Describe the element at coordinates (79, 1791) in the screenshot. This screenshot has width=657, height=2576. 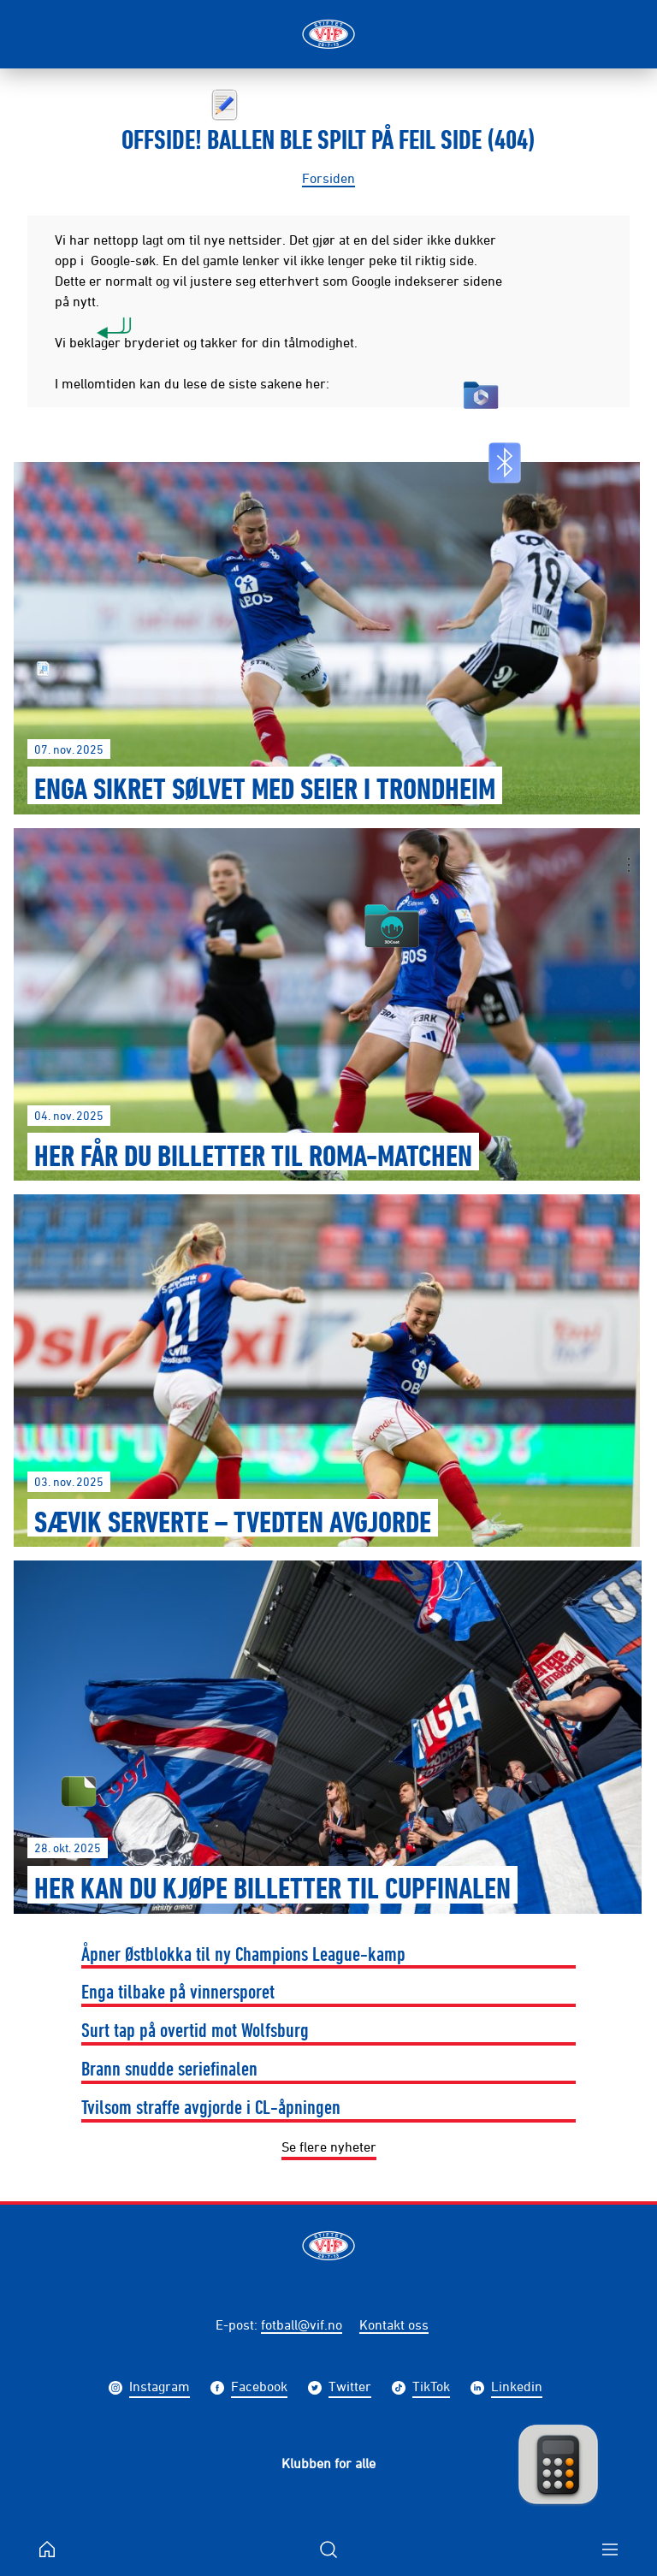
I see `change desktop wallpaper settings` at that location.